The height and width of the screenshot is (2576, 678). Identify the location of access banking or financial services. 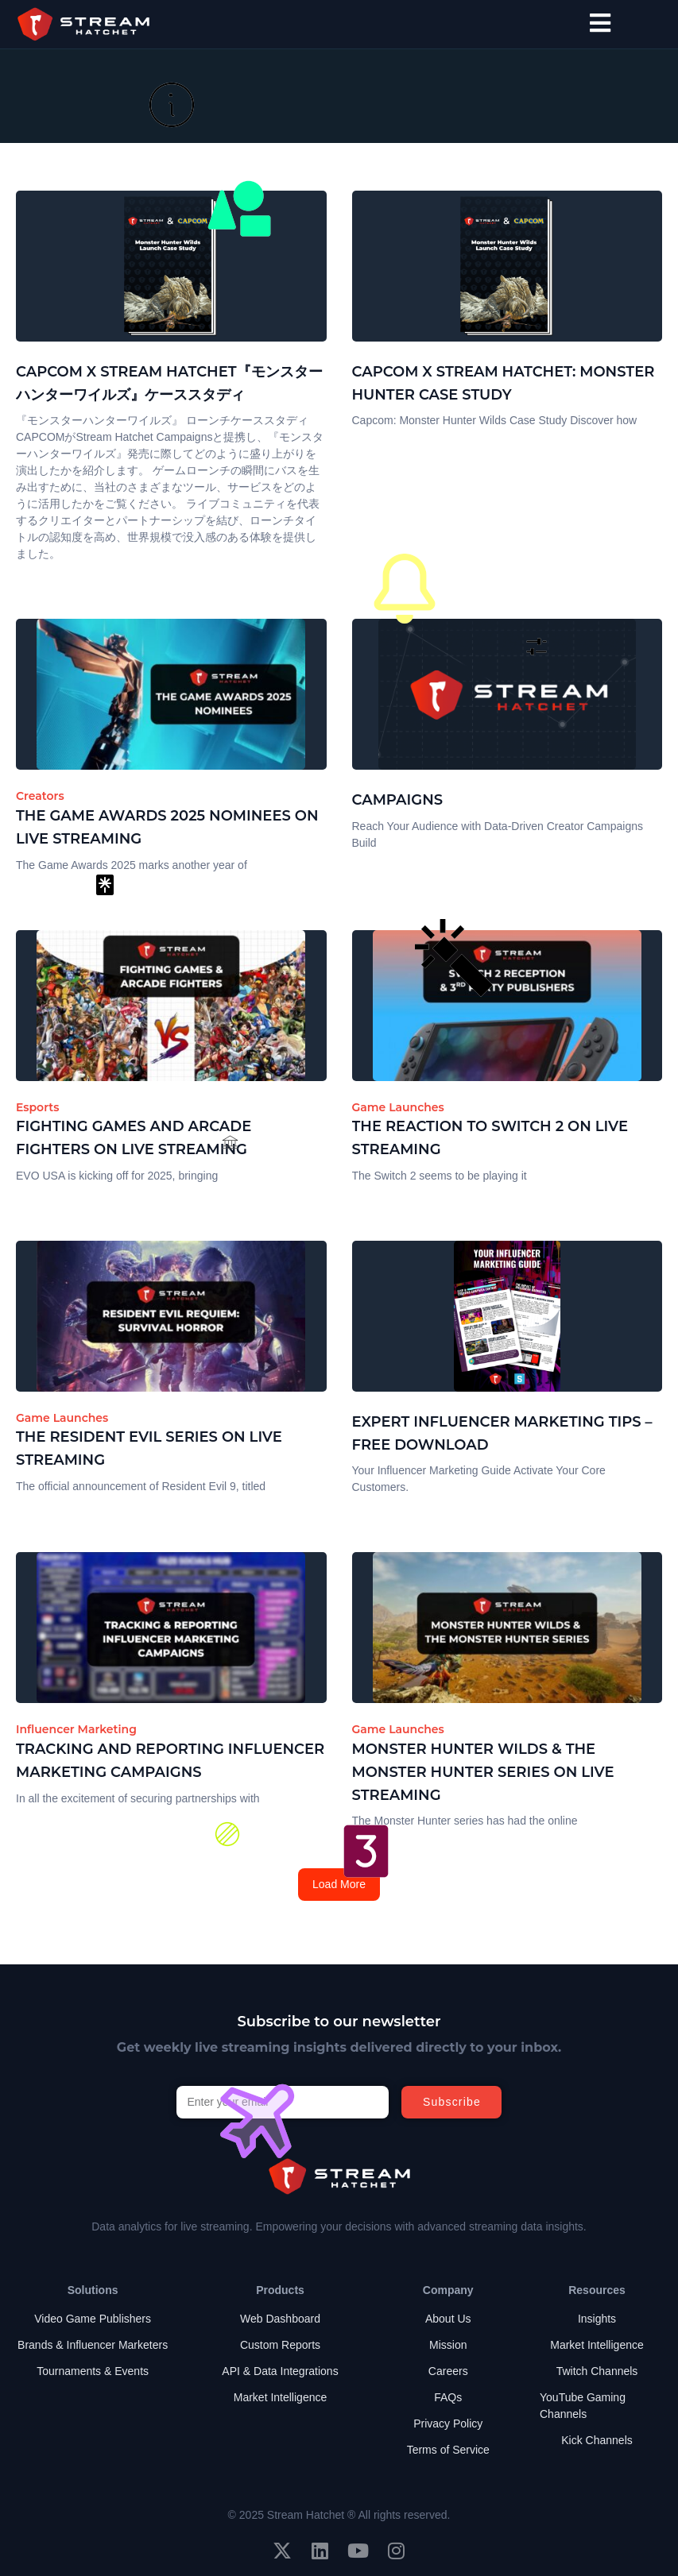
(230, 1142).